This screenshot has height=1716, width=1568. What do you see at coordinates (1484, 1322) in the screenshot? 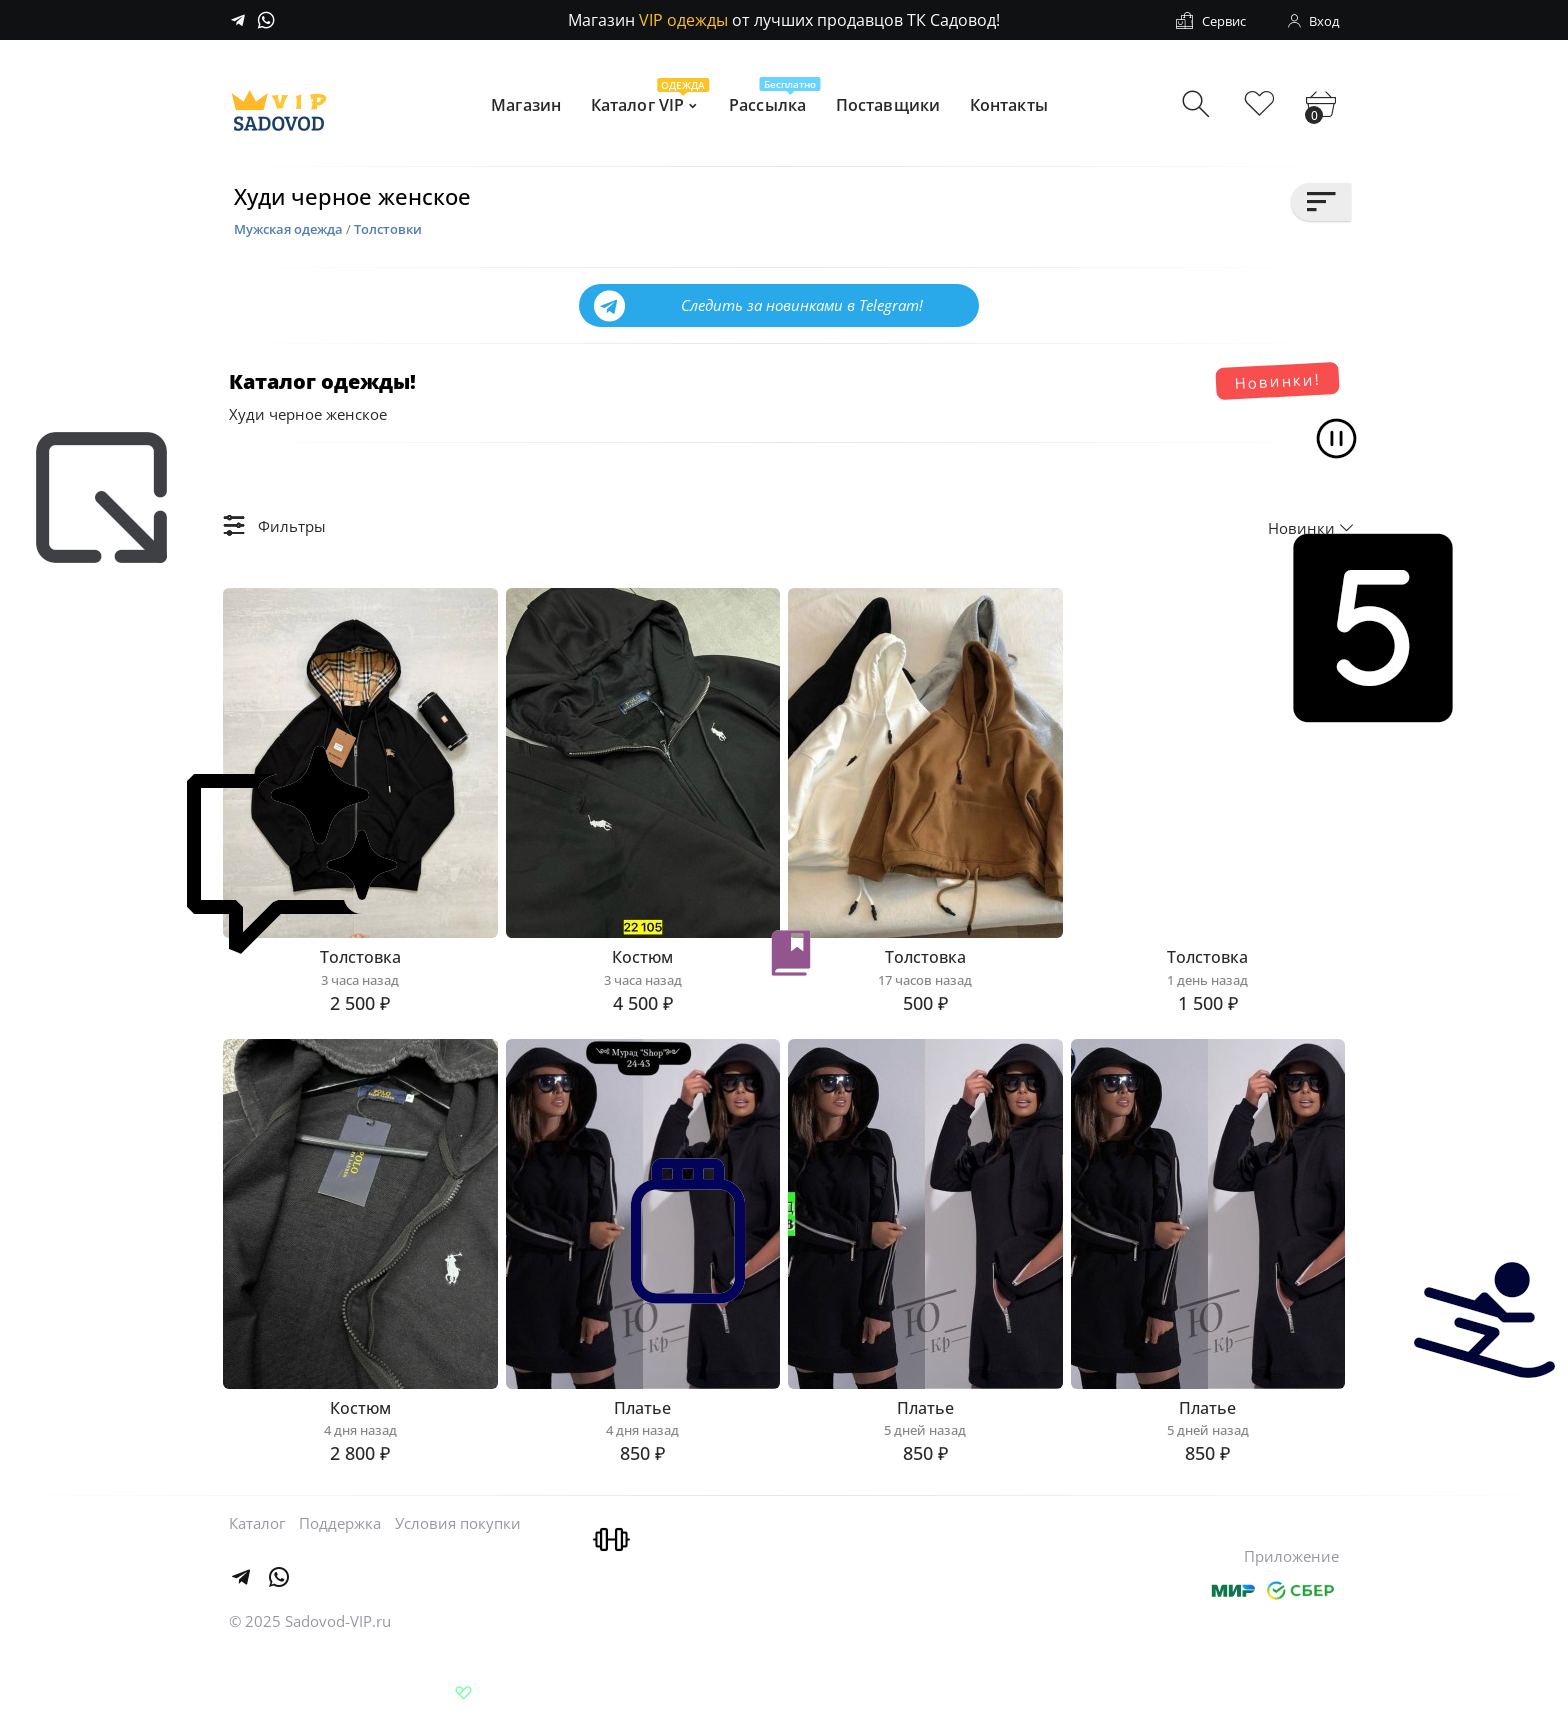
I see `indicates skiing or winter sports activity` at bounding box center [1484, 1322].